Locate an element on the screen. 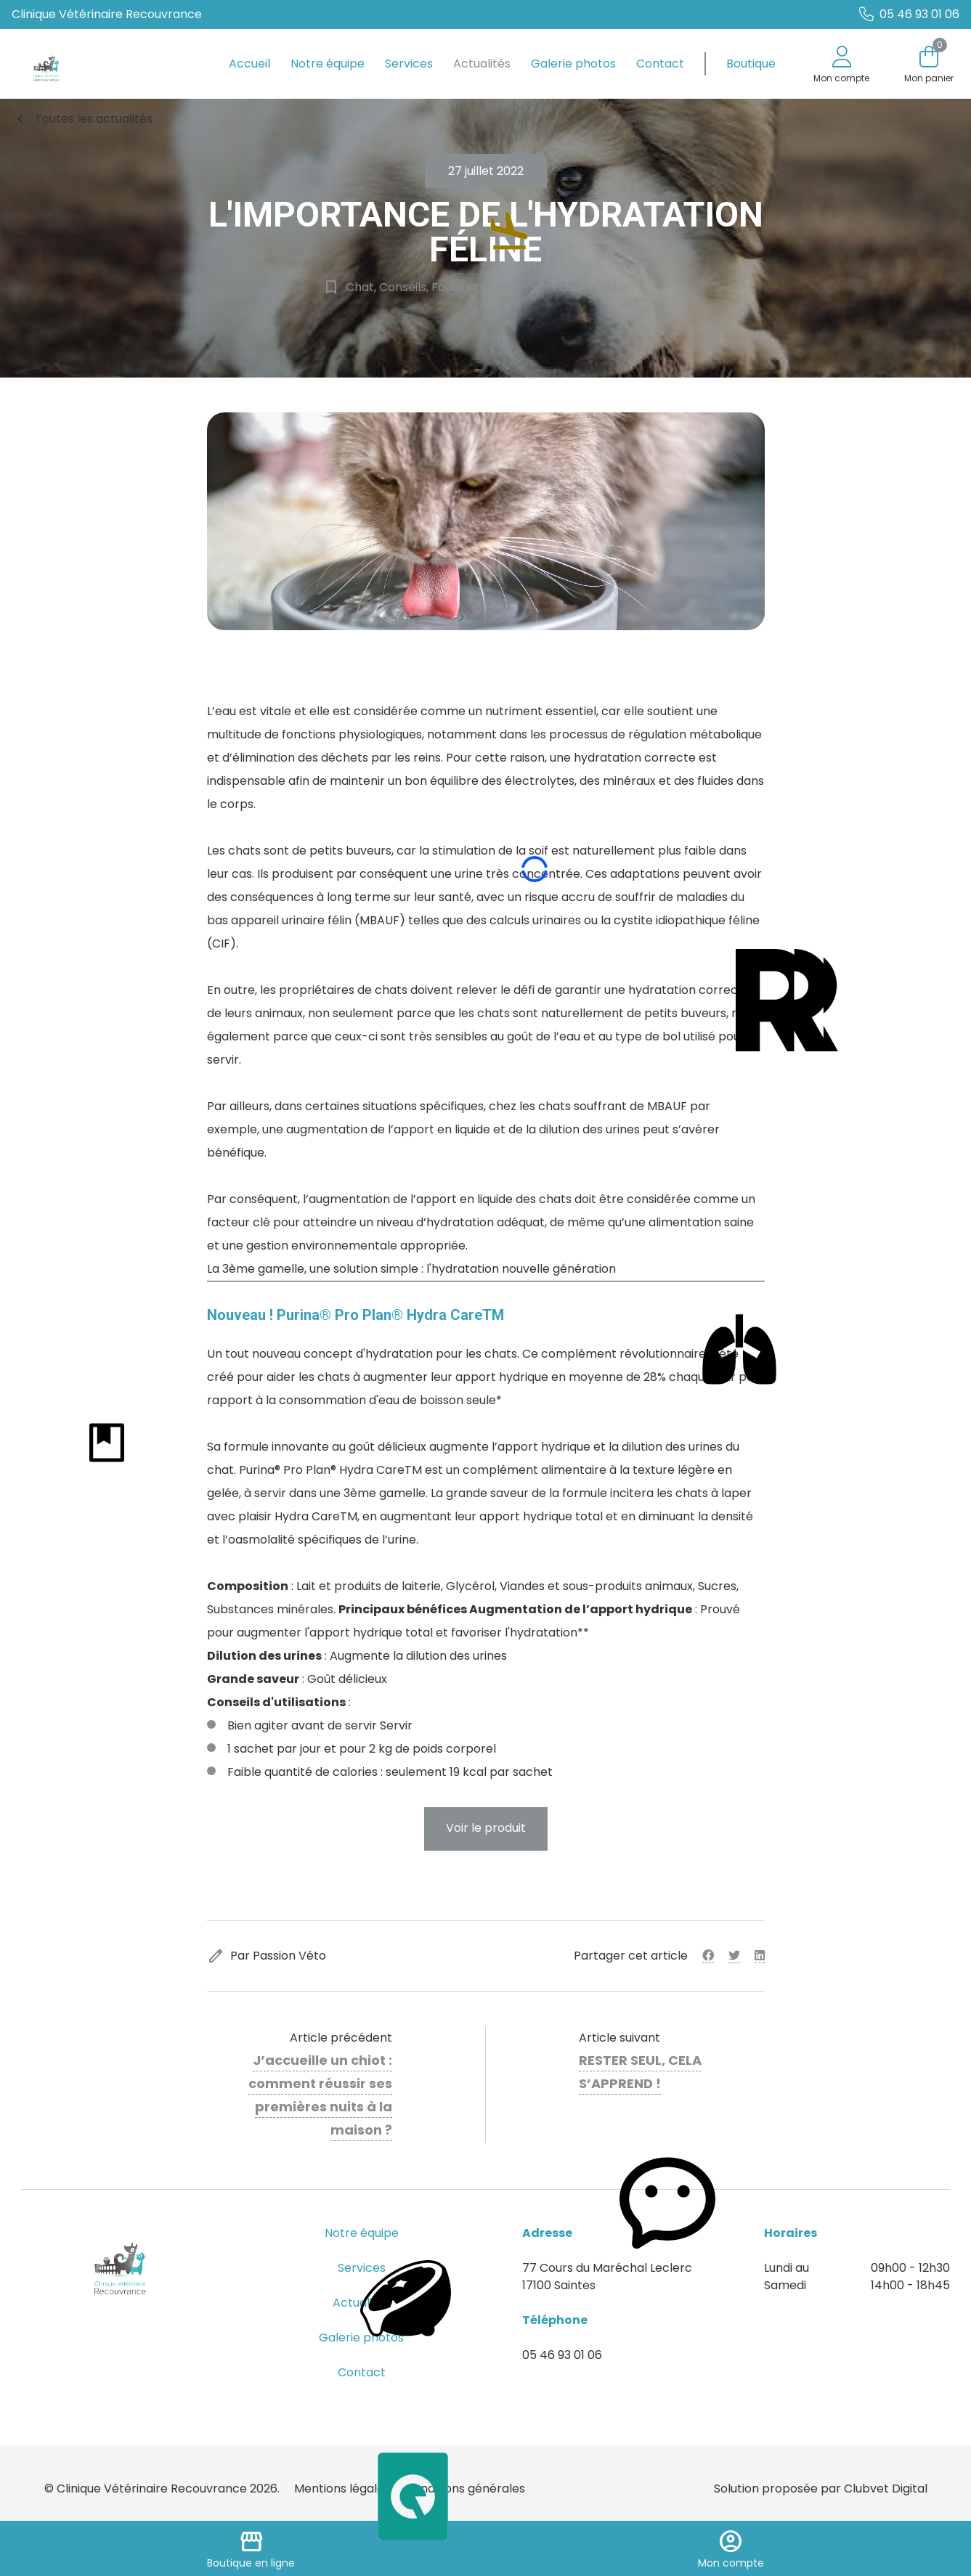 This screenshot has width=971, height=2576. indicates content is loading is located at coordinates (535, 869).